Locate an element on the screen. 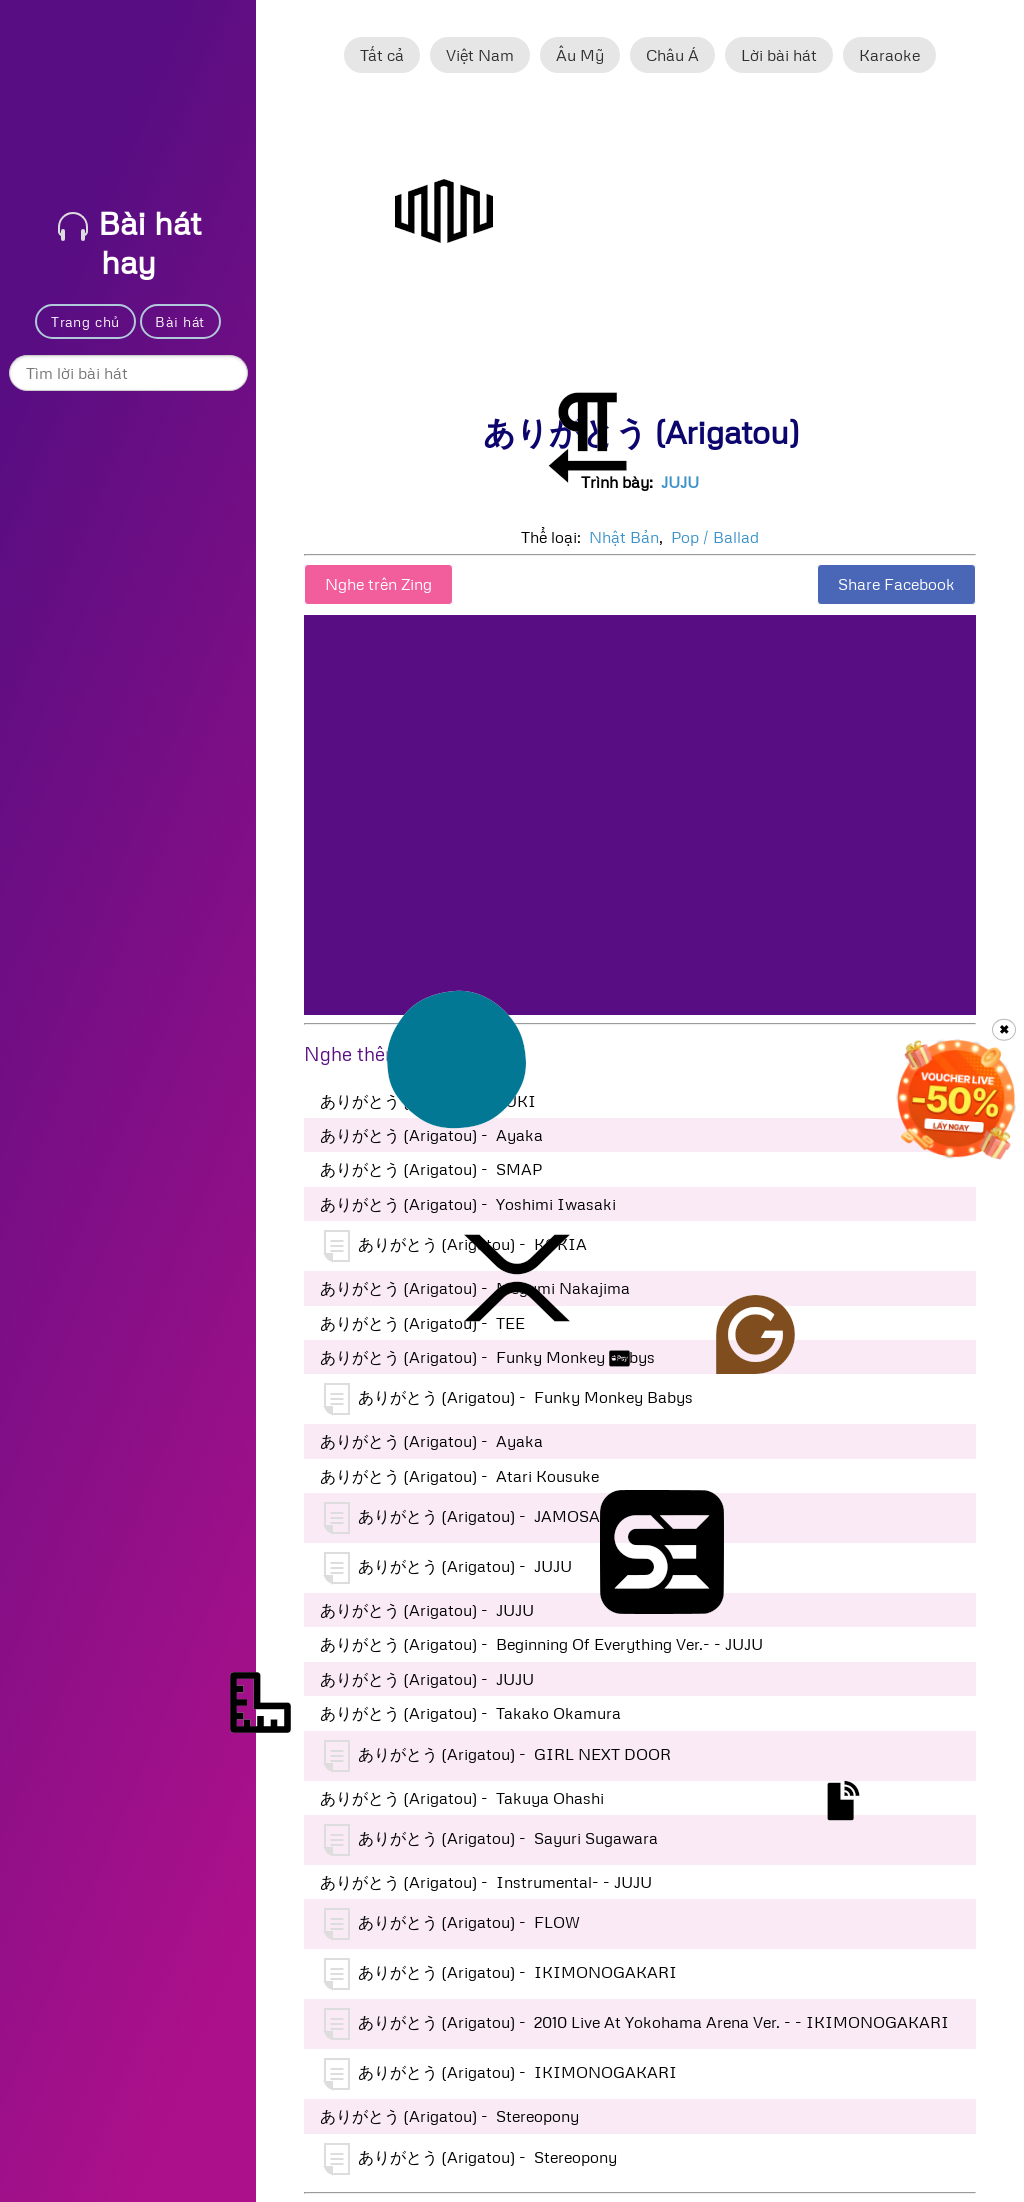 The width and height of the screenshot is (1024, 2202). open the Headspace meditation app is located at coordinates (456, 1059).